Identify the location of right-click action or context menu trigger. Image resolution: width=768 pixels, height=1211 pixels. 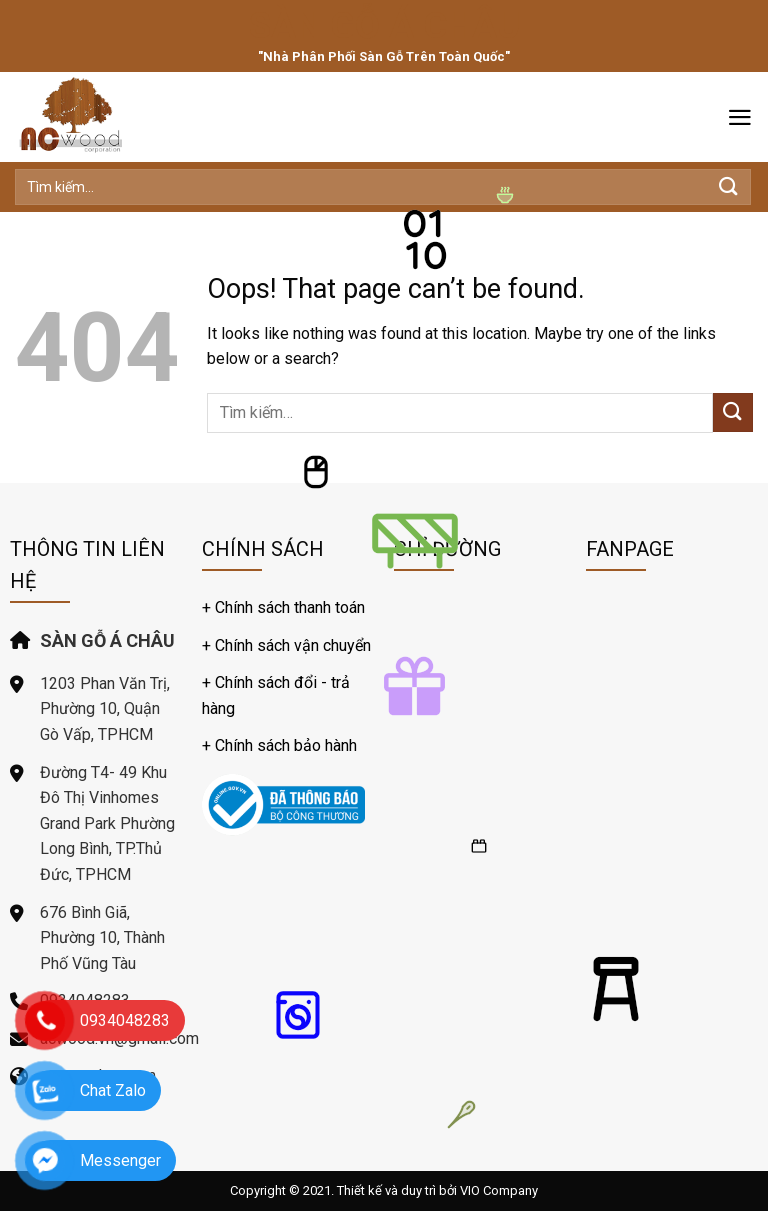
(316, 472).